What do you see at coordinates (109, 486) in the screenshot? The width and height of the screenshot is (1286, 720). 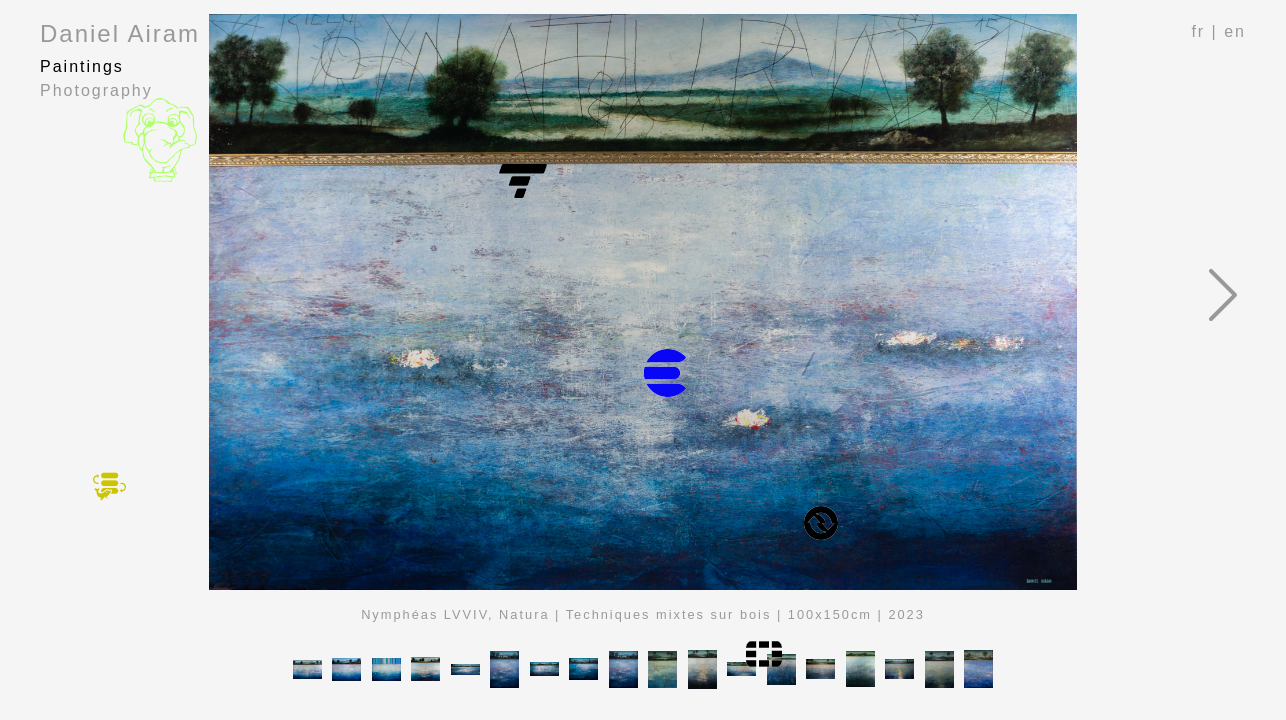 I see `apache dolphinscheduler logo` at bounding box center [109, 486].